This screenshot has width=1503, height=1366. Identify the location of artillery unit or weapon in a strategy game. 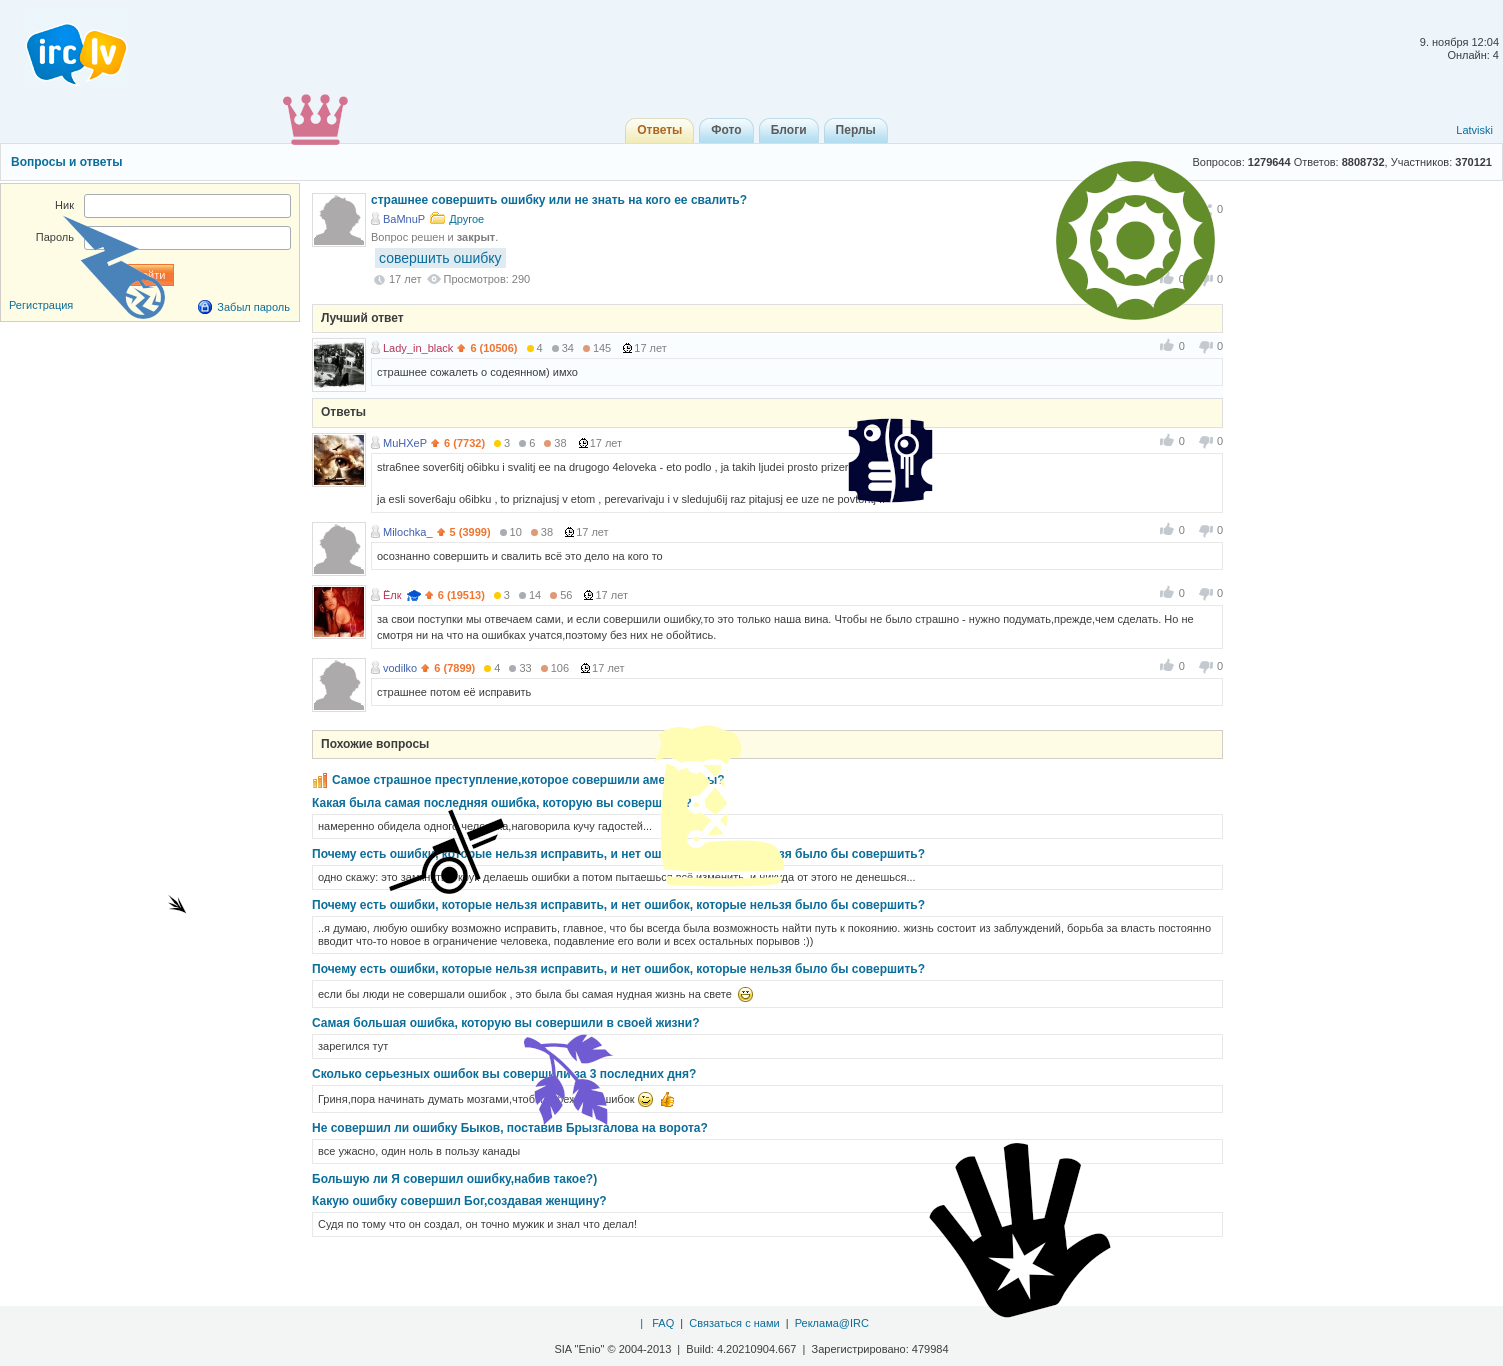
(449, 835).